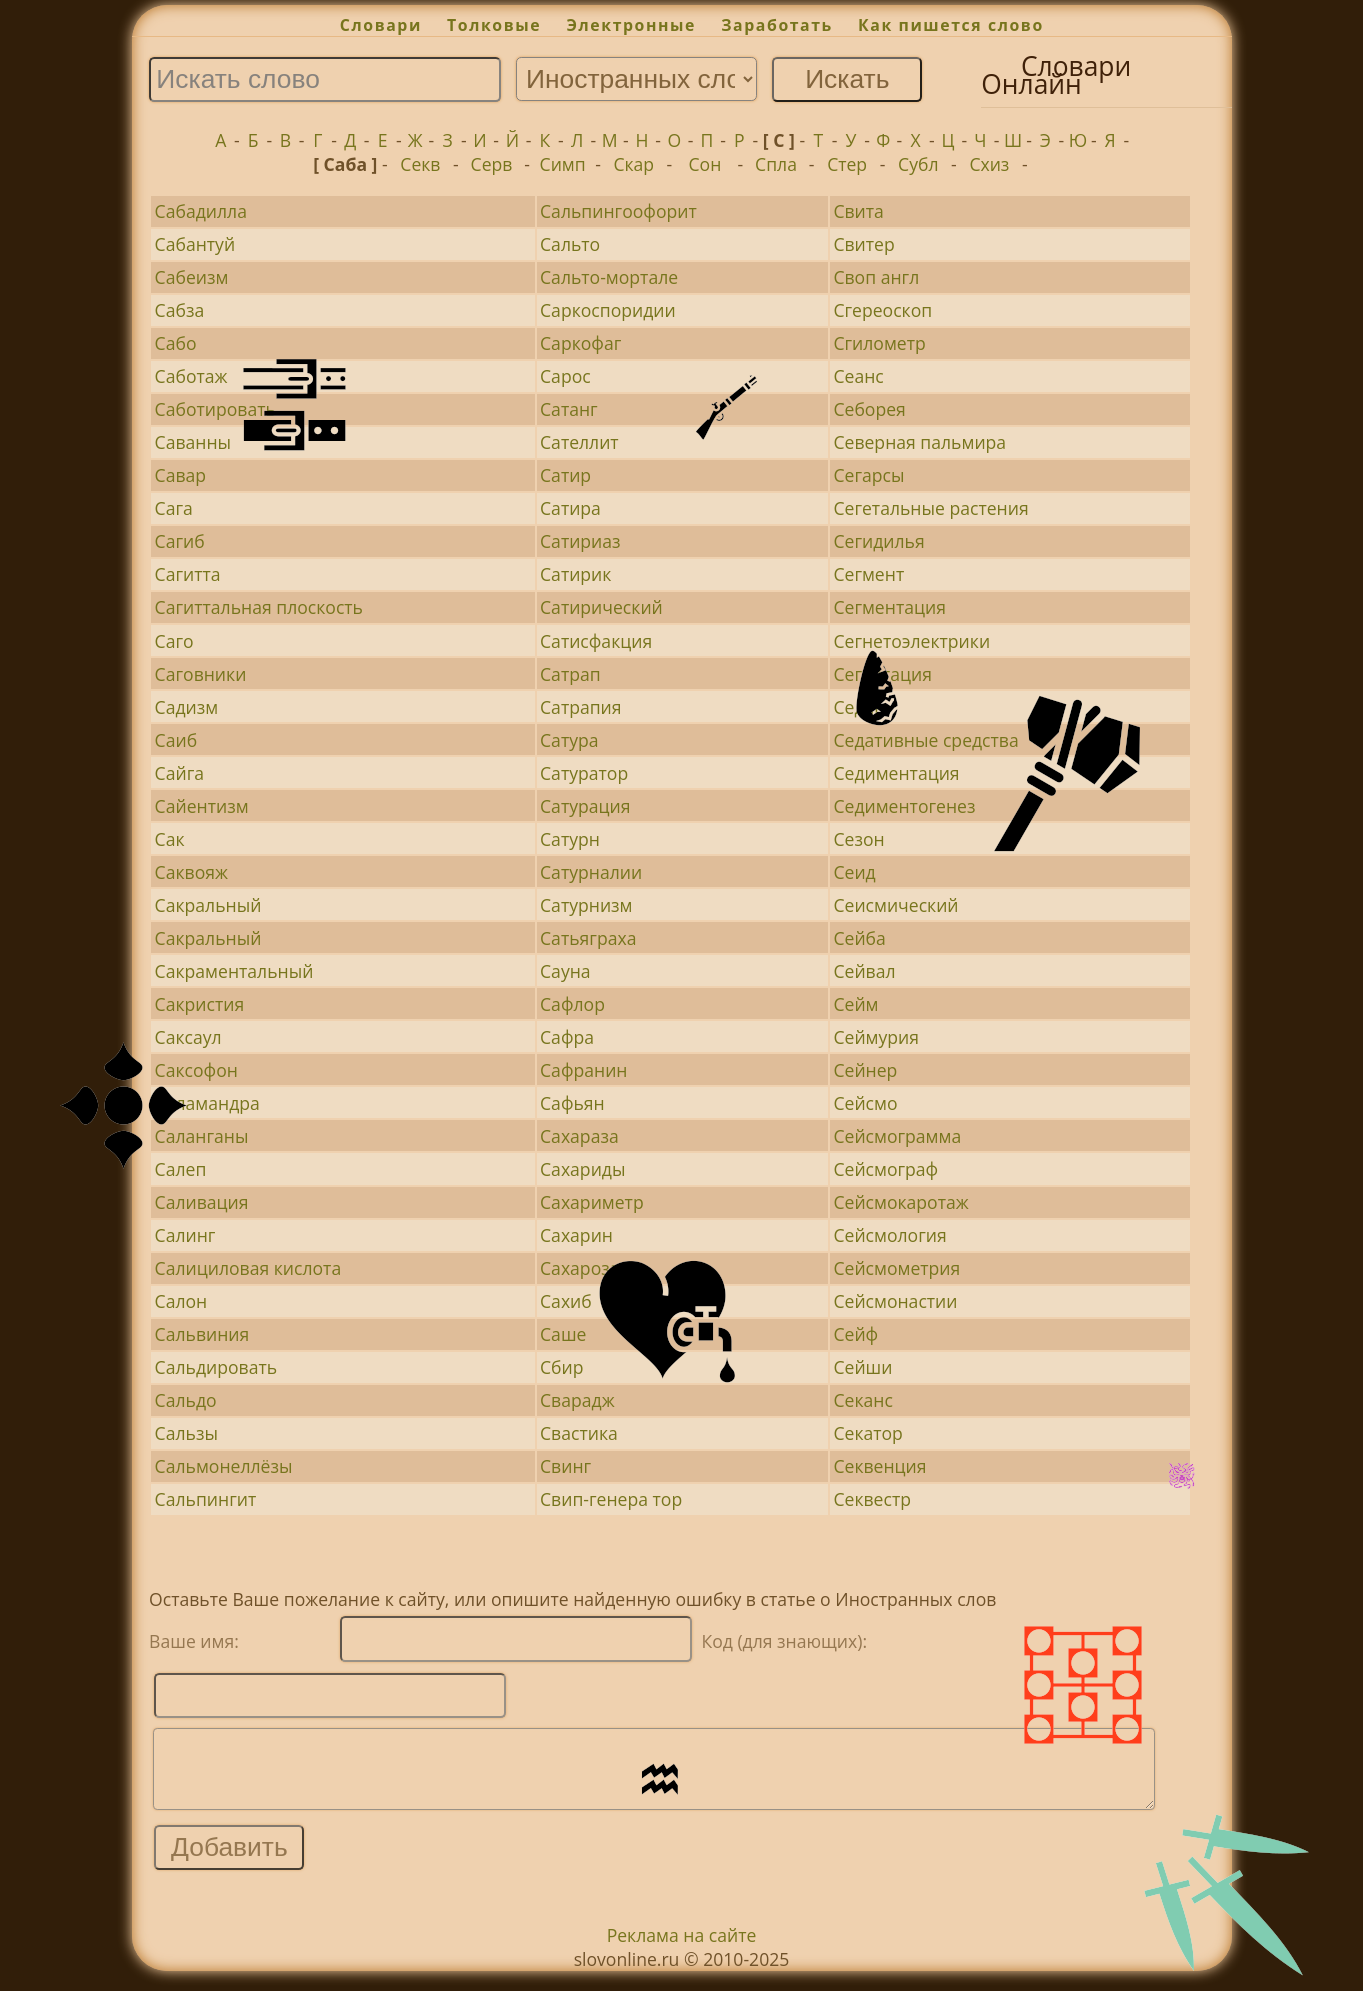  I want to click on stone age or primitive tool category in a crafting game, so click(1069, 772).